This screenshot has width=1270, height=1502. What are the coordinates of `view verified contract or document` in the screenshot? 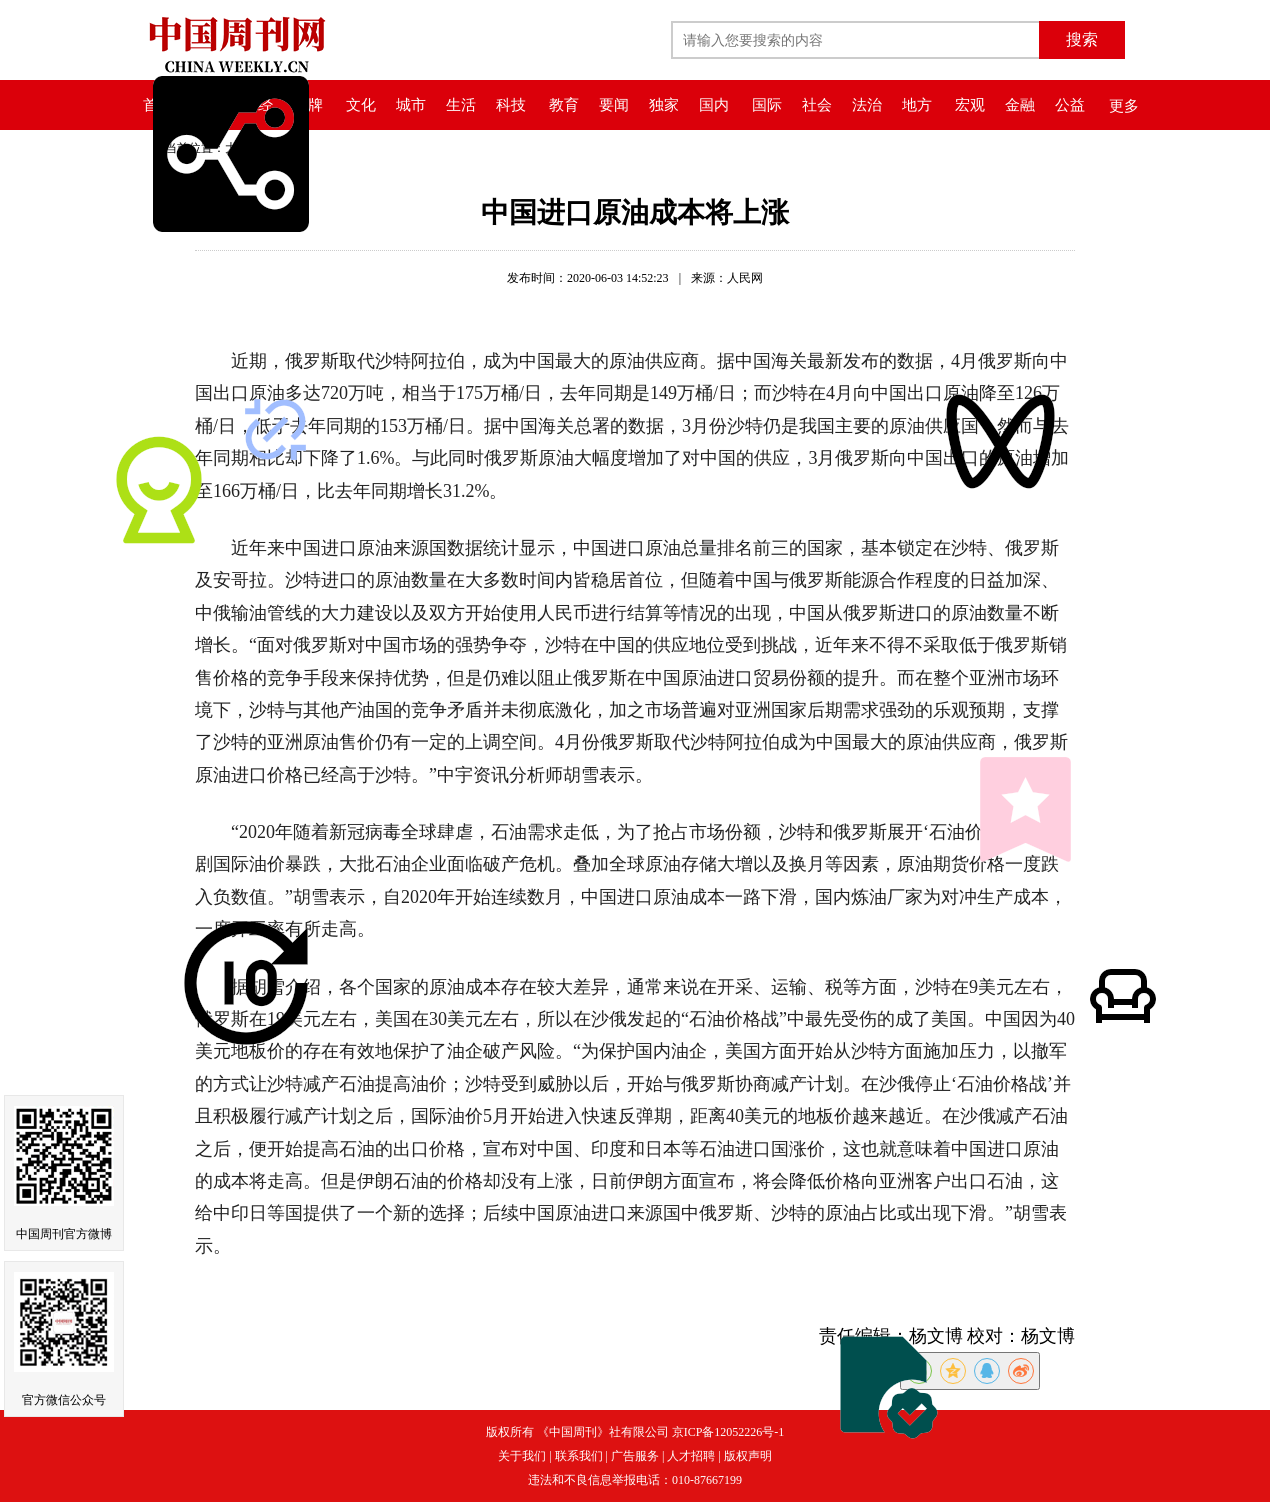 It's located at (883, 1384).